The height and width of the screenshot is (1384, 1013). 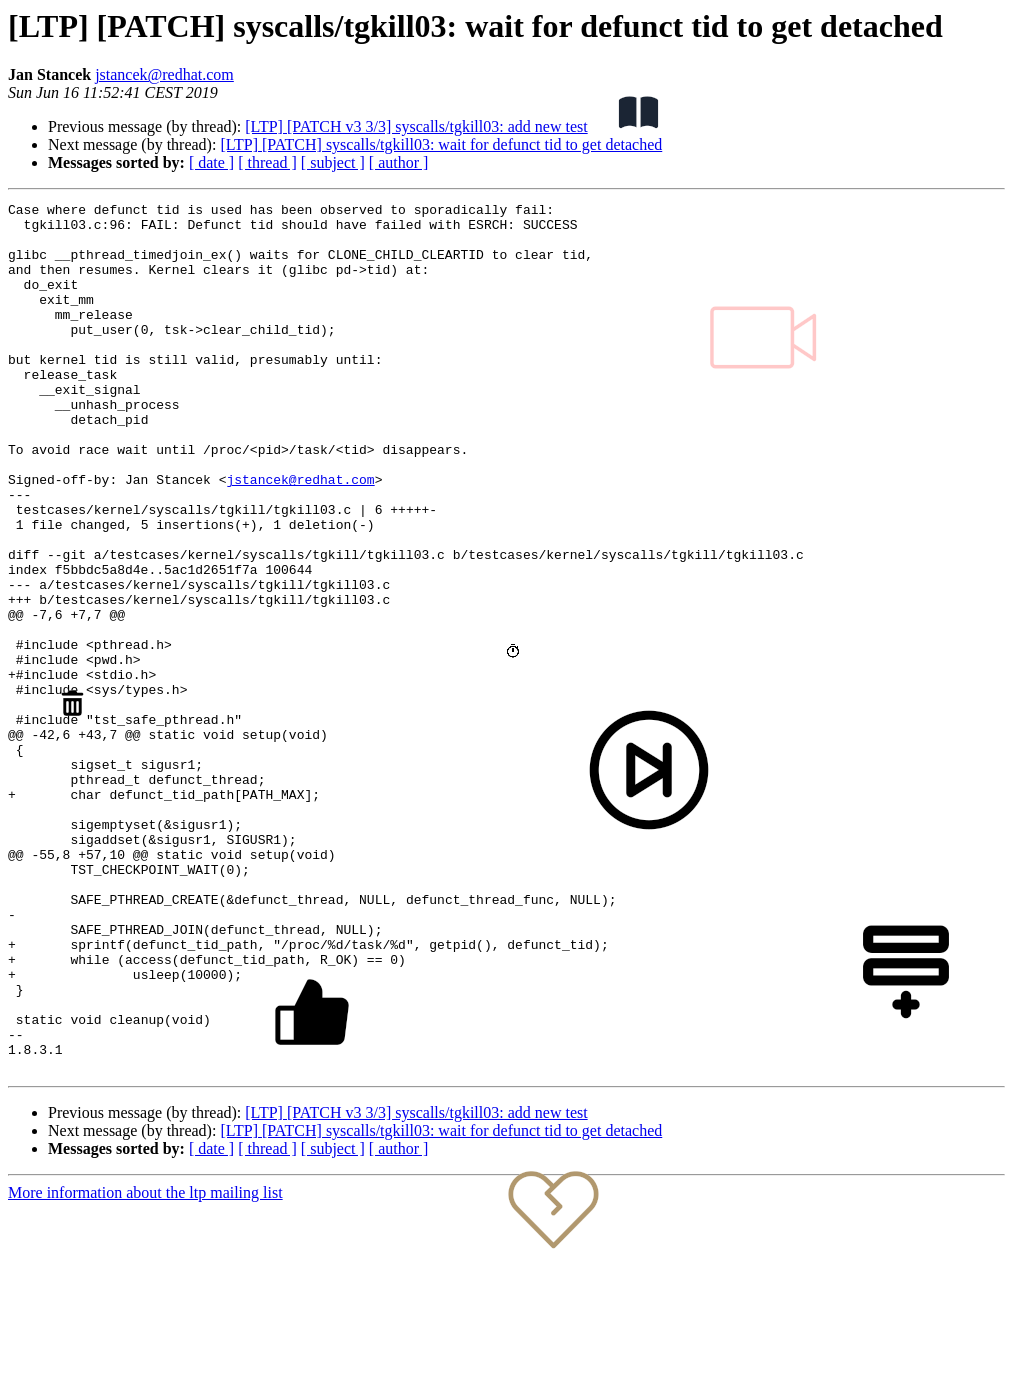 I want to click on skip to the next track or media item, so click(x=649, y=770).